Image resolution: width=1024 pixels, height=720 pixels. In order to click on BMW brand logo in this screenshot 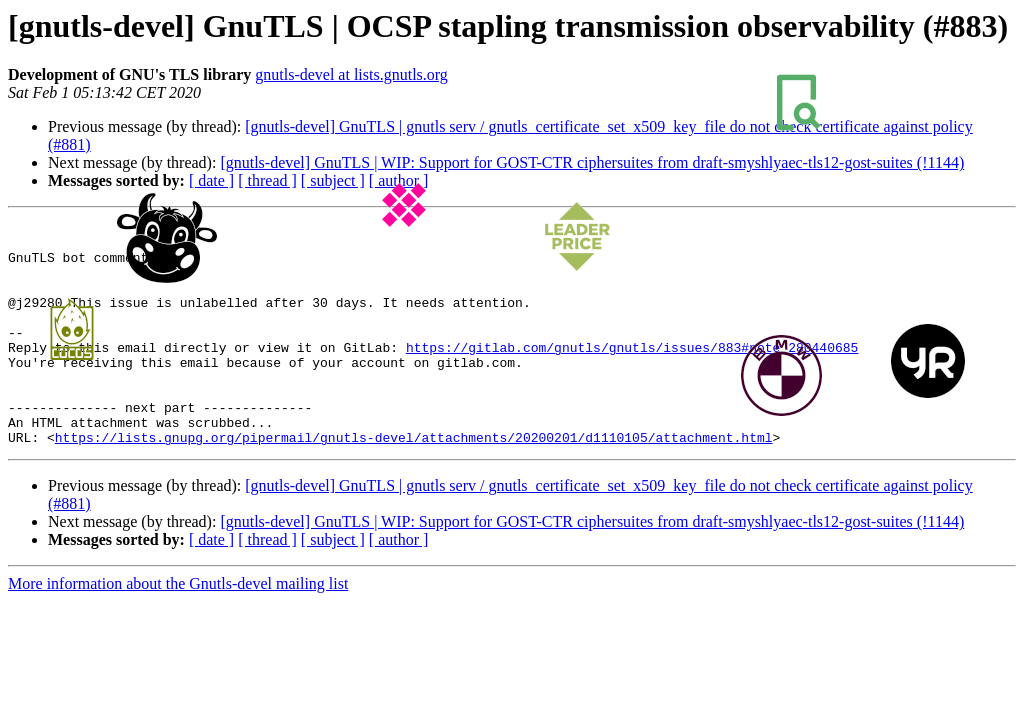, I will do `click(781, 375)`.